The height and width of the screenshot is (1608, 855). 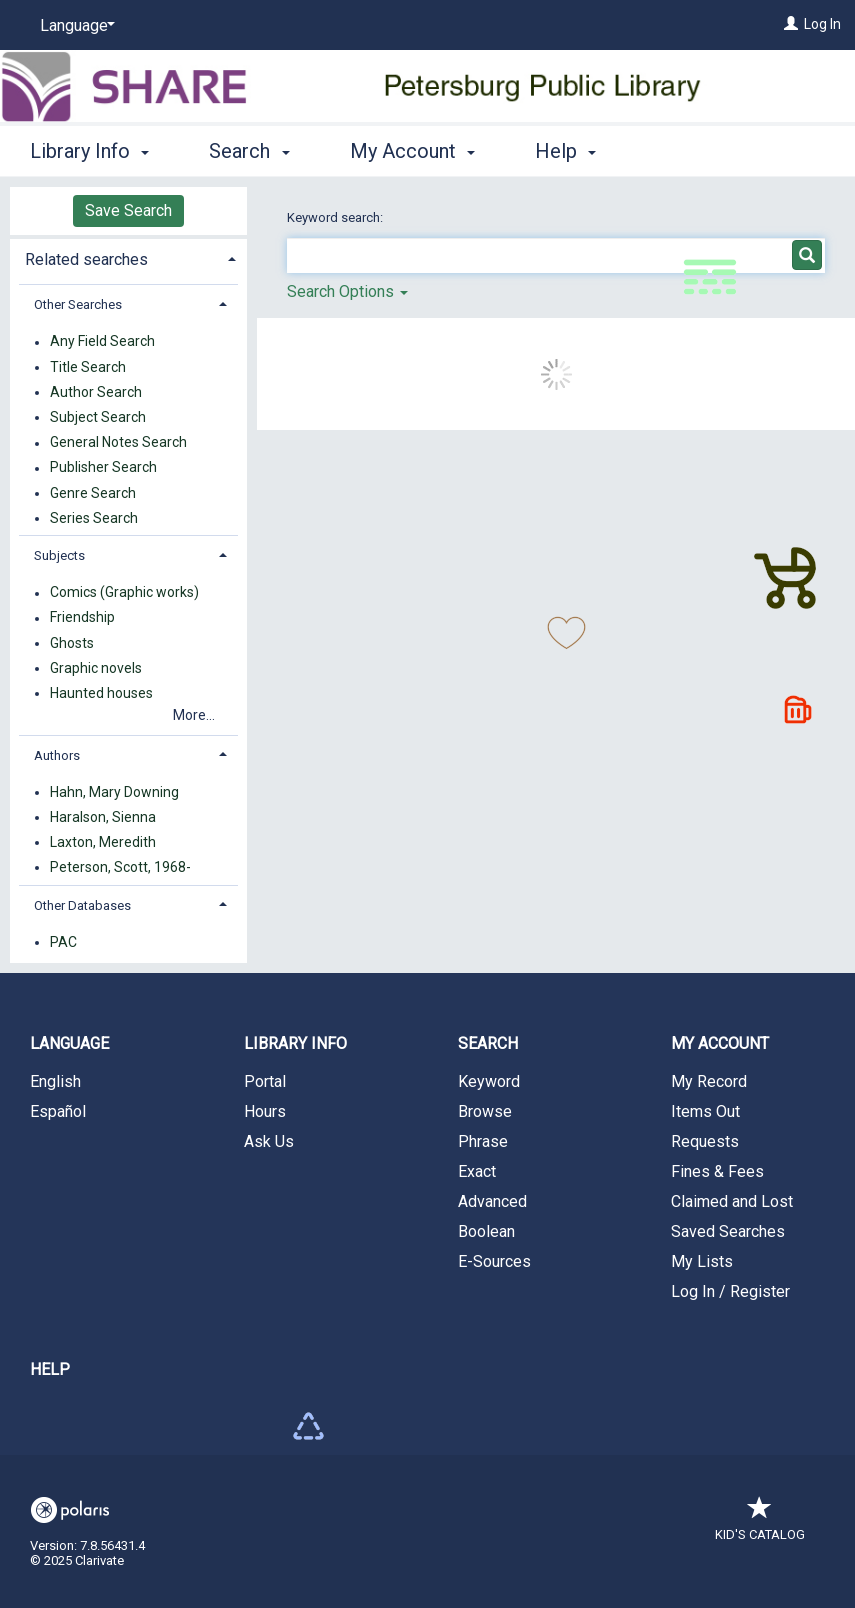 What do you see at coordinates (308, 1426) in the screenshot?
I see `indicates a recycling or refresh cycle` at bounding box center [308, 1426].